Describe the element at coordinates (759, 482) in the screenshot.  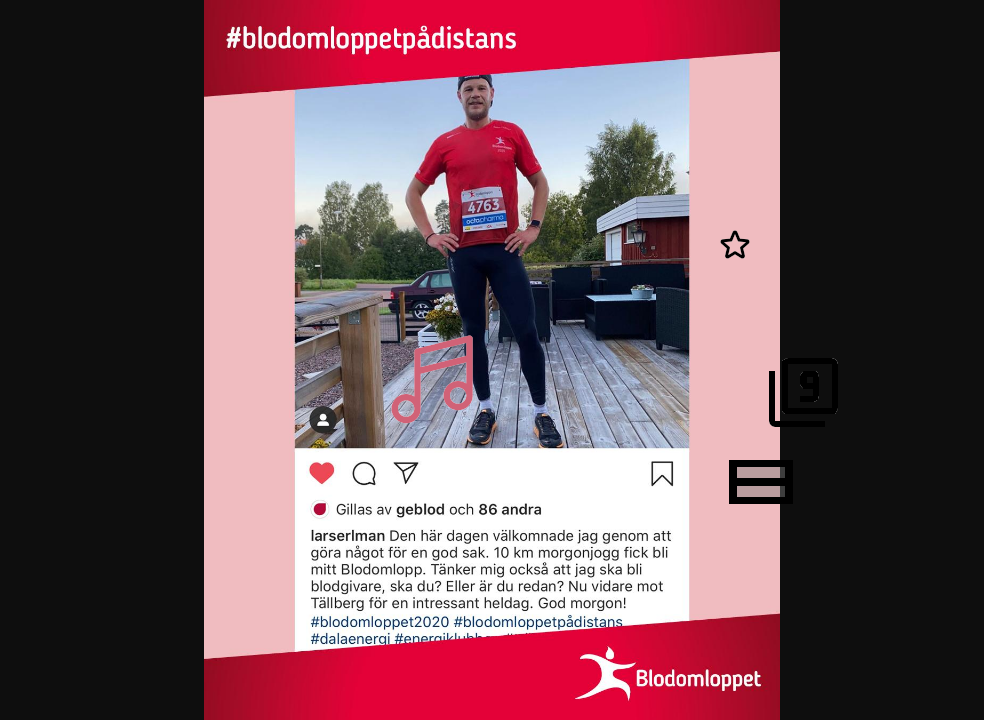
I see `switch to stream or list view` at that location.